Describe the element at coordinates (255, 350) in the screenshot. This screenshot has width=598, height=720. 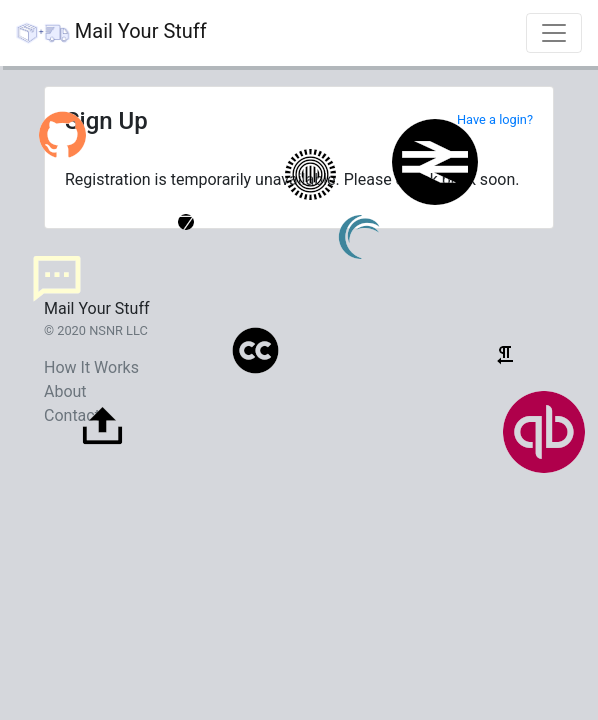
I see `indicates content licensed under creative commons` at that location.